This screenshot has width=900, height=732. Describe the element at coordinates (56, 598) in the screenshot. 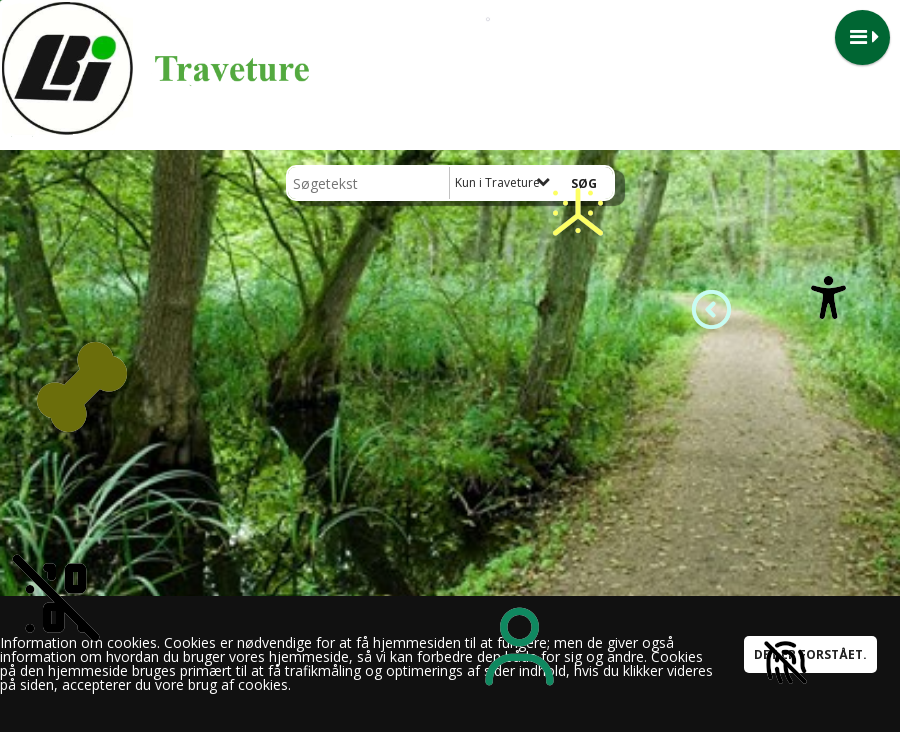

I see `binary data or code view is disabled` at that location.